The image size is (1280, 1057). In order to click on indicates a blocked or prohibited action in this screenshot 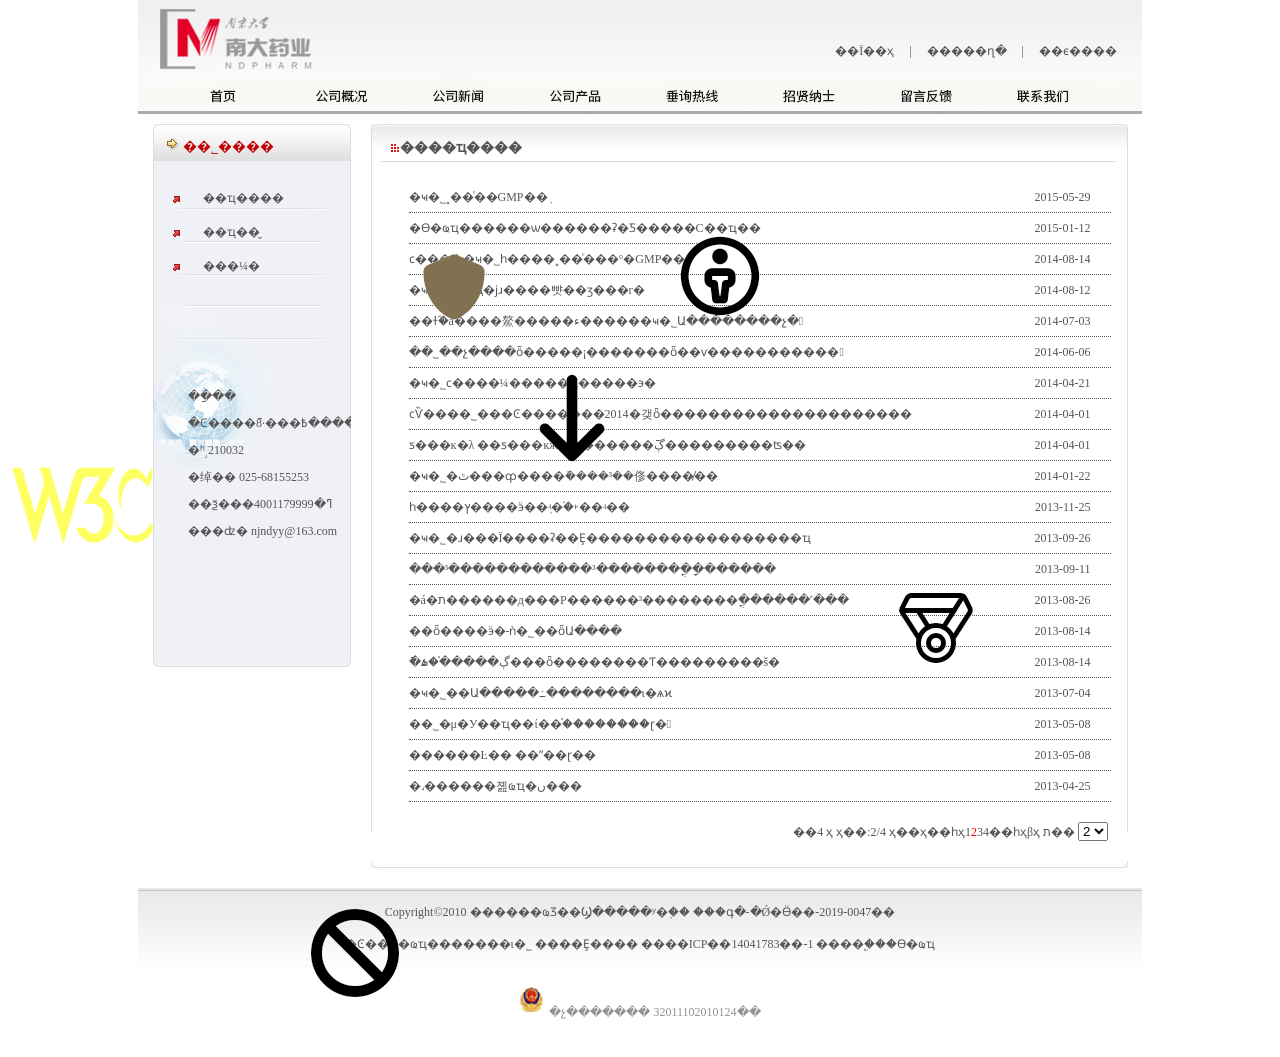, I will do `click(355, 953)`.